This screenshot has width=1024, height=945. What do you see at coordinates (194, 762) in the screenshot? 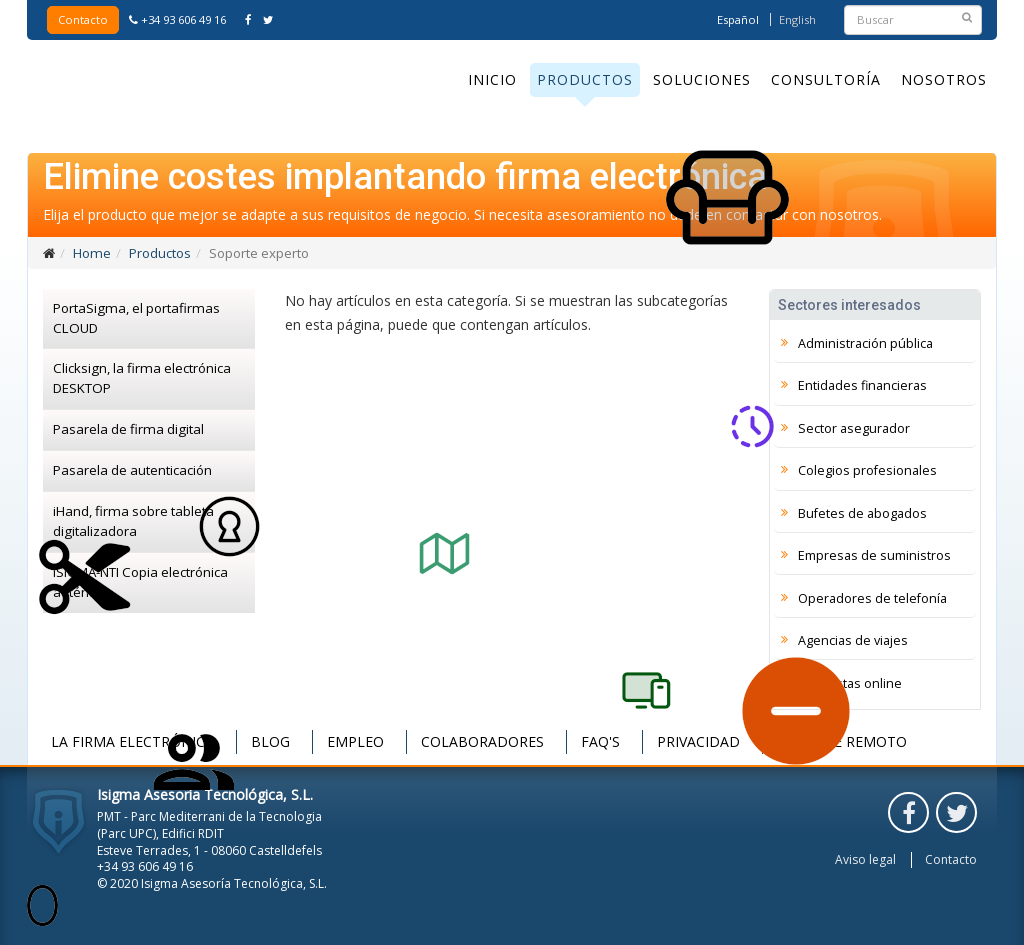
I see `view group members` at bounding box center [194, 762].